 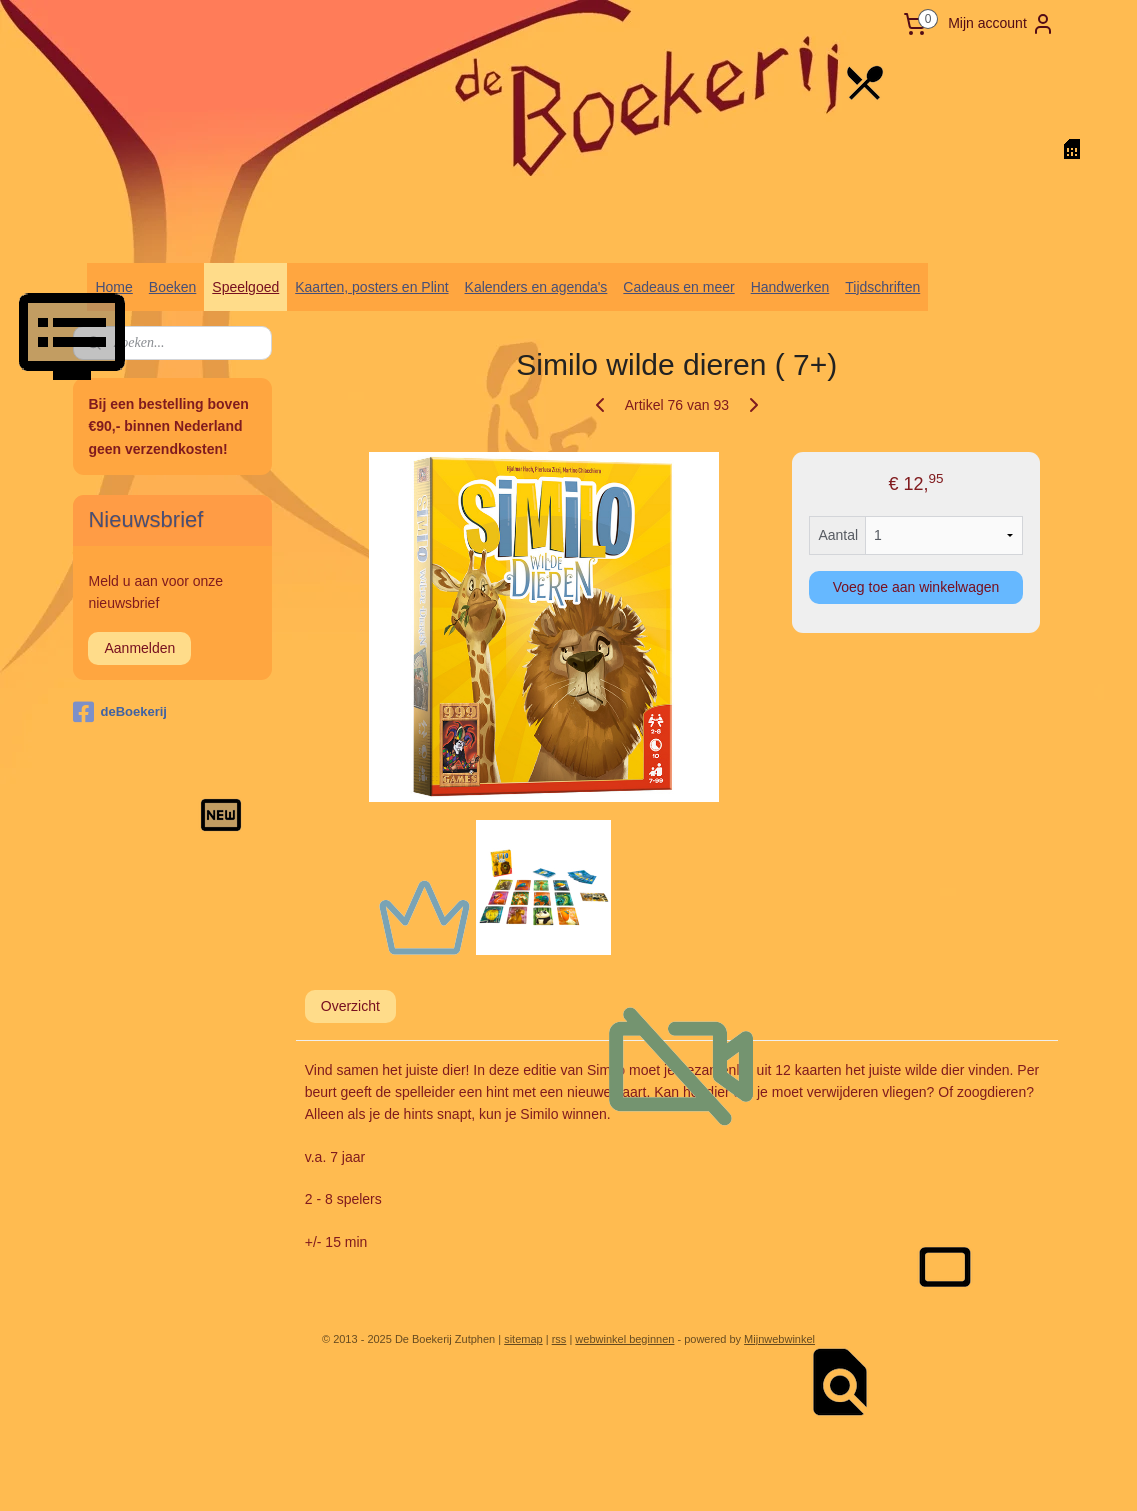 What do you see at coordinates (677, 1066) in the screenshot?
I see `turn off camera or disable video` at bounding box center [677, 1066].